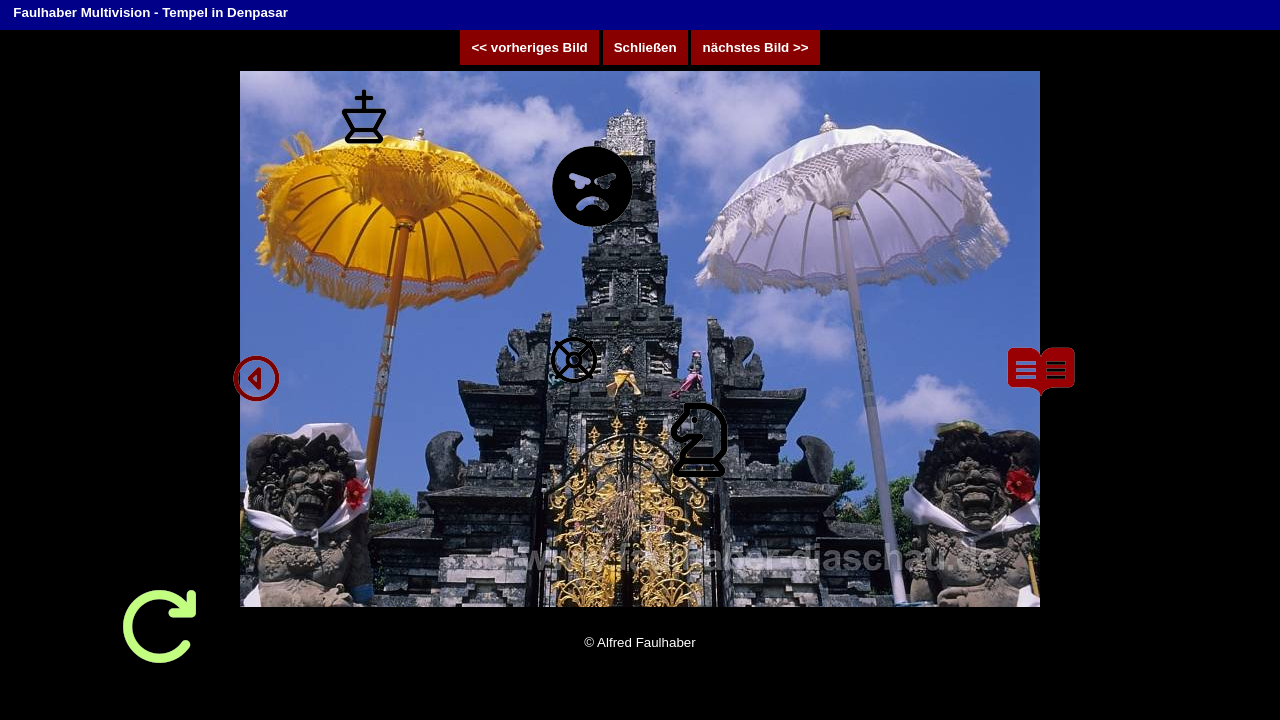  What do you see at coordinates (364, 118) in the screenshot?
I see `represents the king piece in a chess game` at bounding box center [364, 118].